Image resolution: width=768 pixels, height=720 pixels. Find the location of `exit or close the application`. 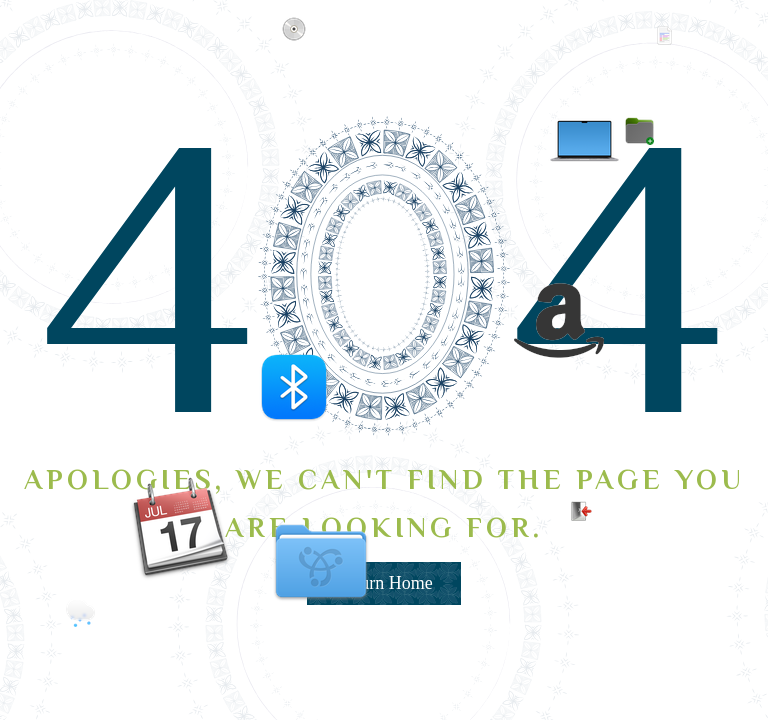

exit or close the application is located at coordinates (581, 511).